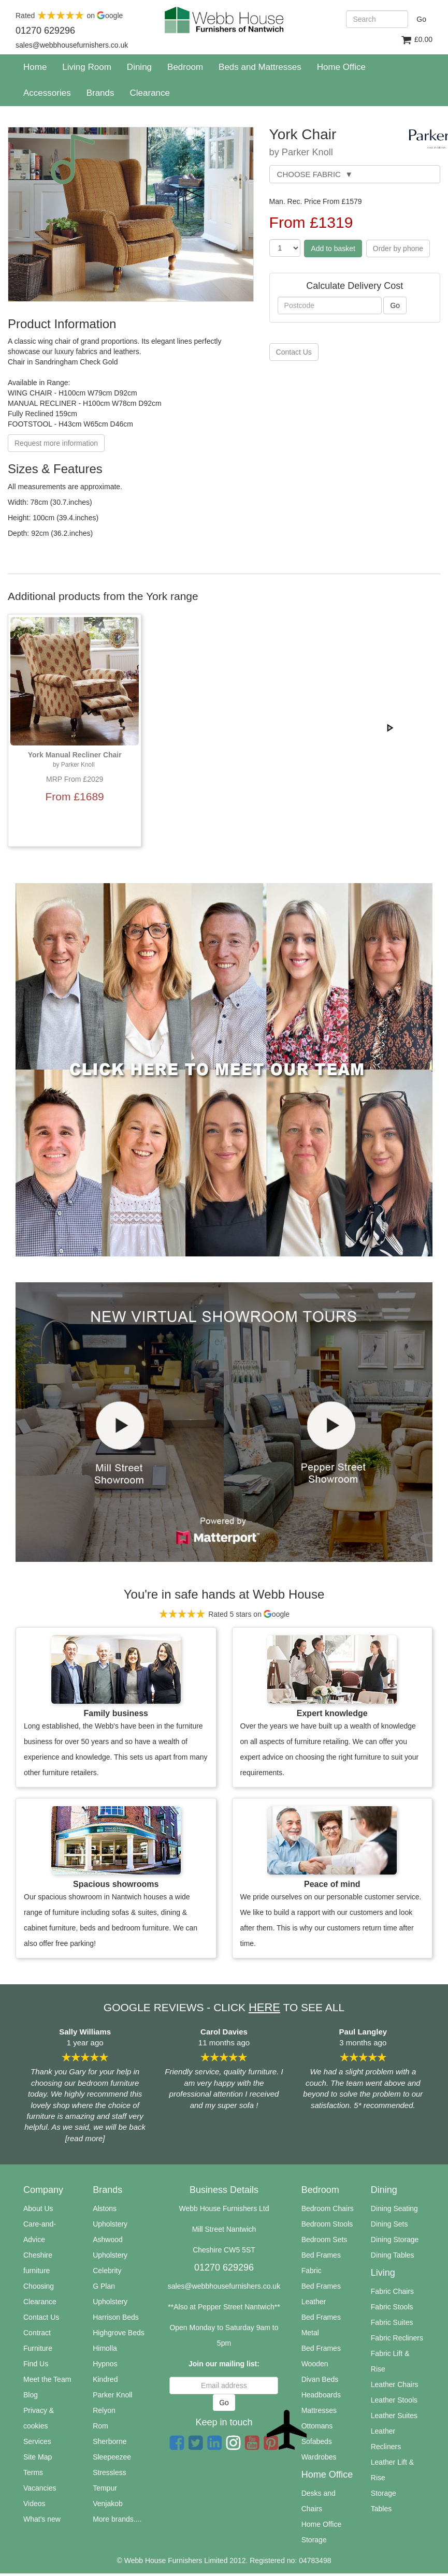  I want to click on play media or video content, so click(389, 728).